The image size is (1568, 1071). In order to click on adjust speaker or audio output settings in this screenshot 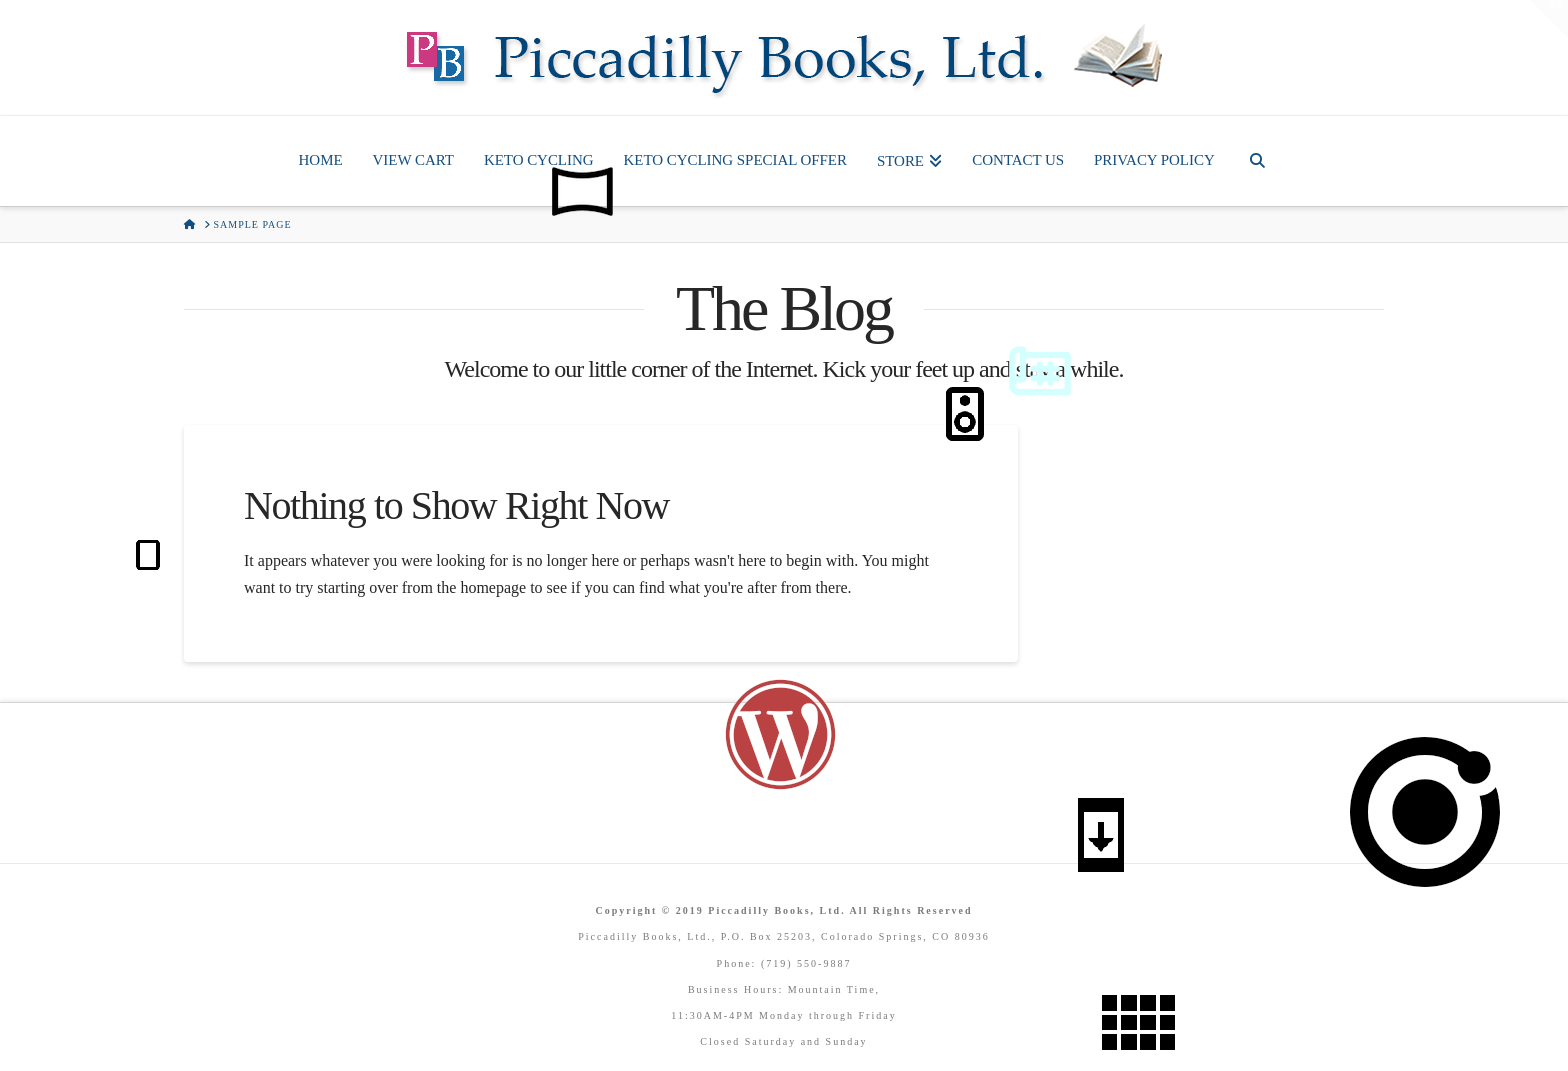, I will do `click(965, 414)`.